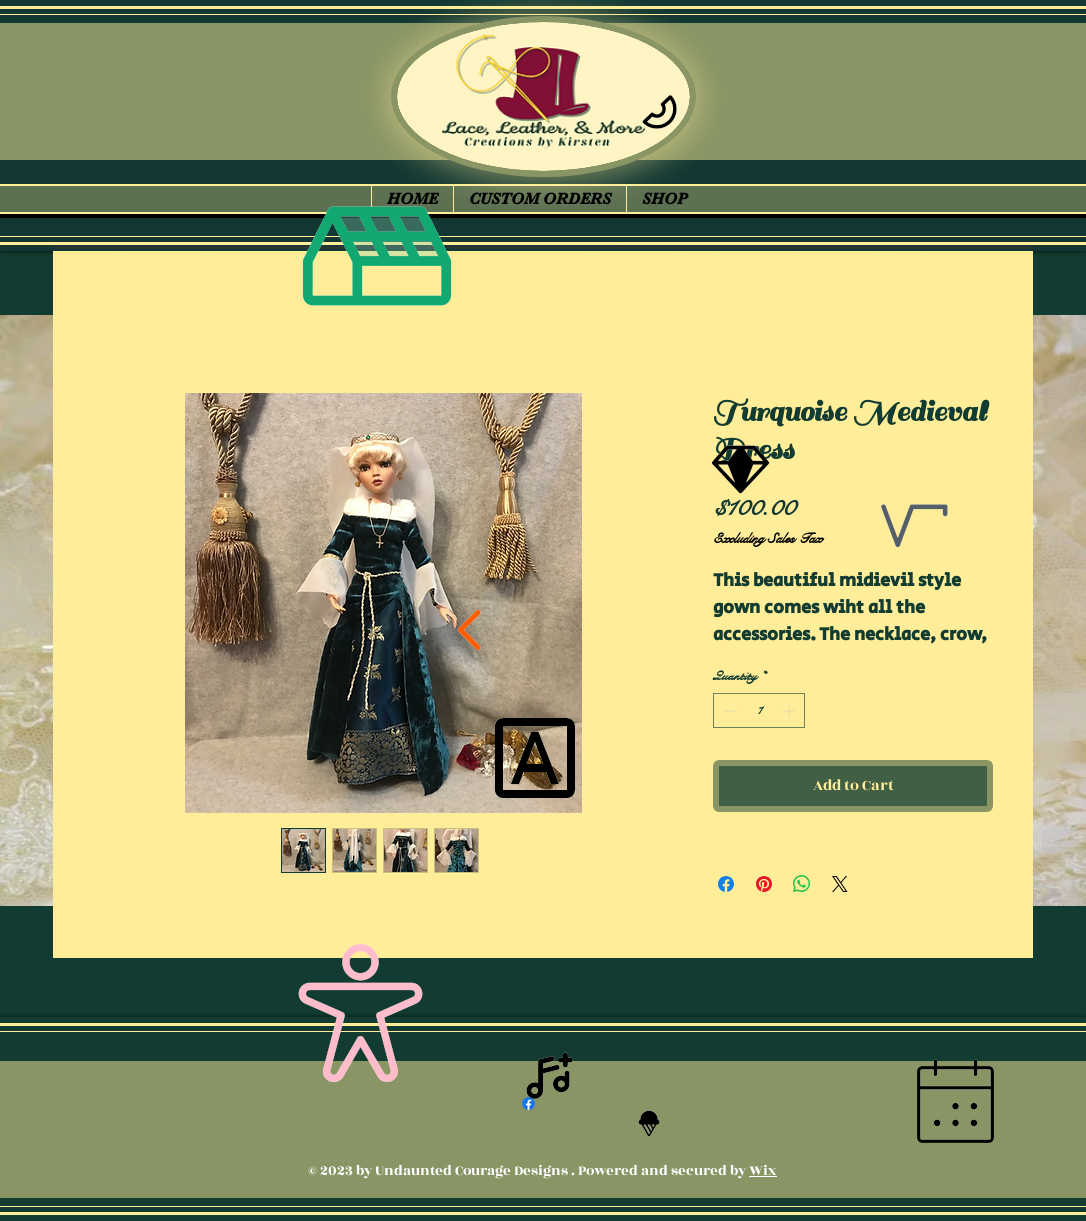 This screenshot has height=1221, width=1086. I want to click on view solar panel system status, so click(377, 261).